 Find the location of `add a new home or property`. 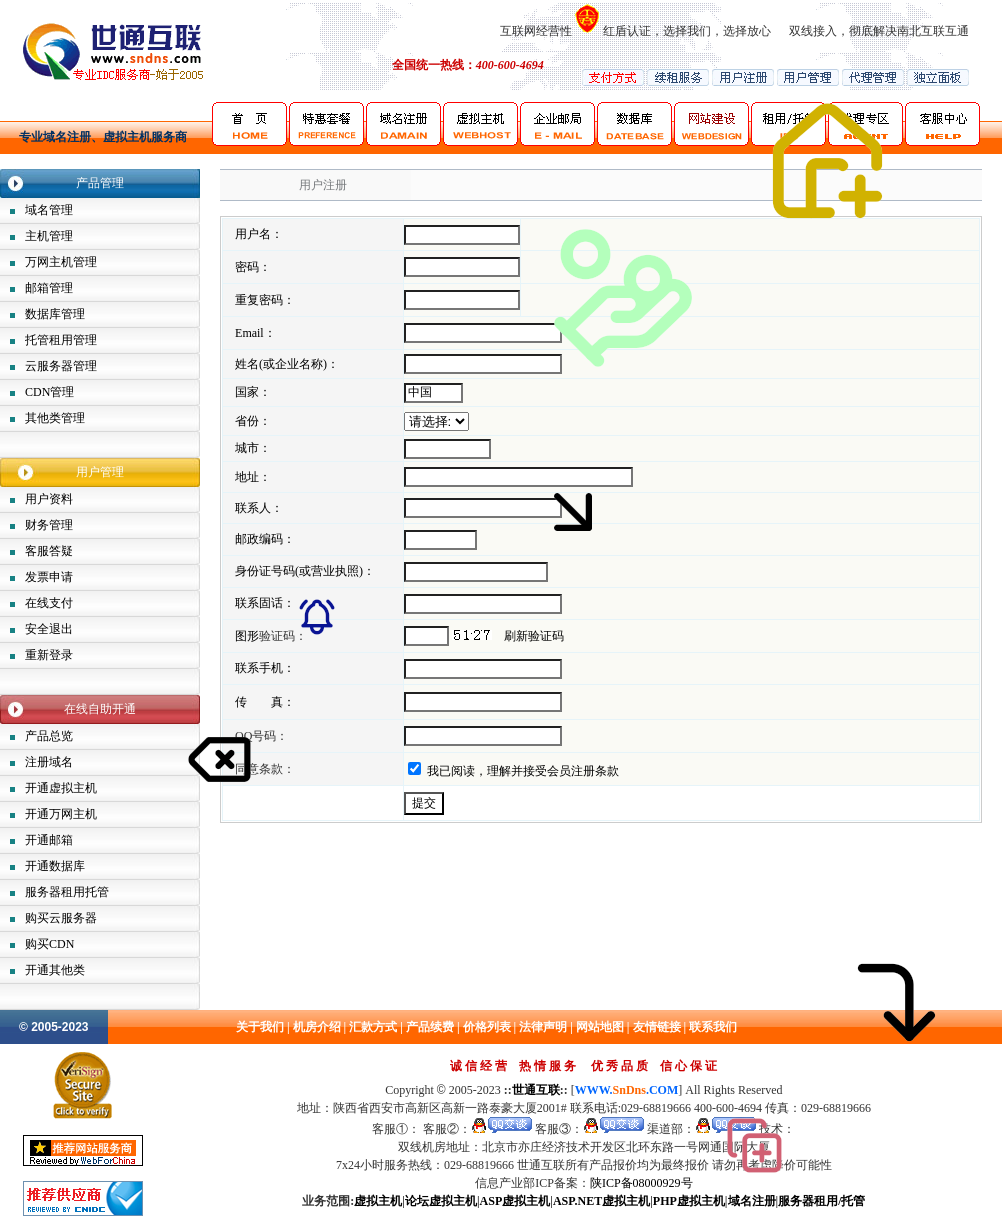

add a new home or property is located at coordinates (827, 163).